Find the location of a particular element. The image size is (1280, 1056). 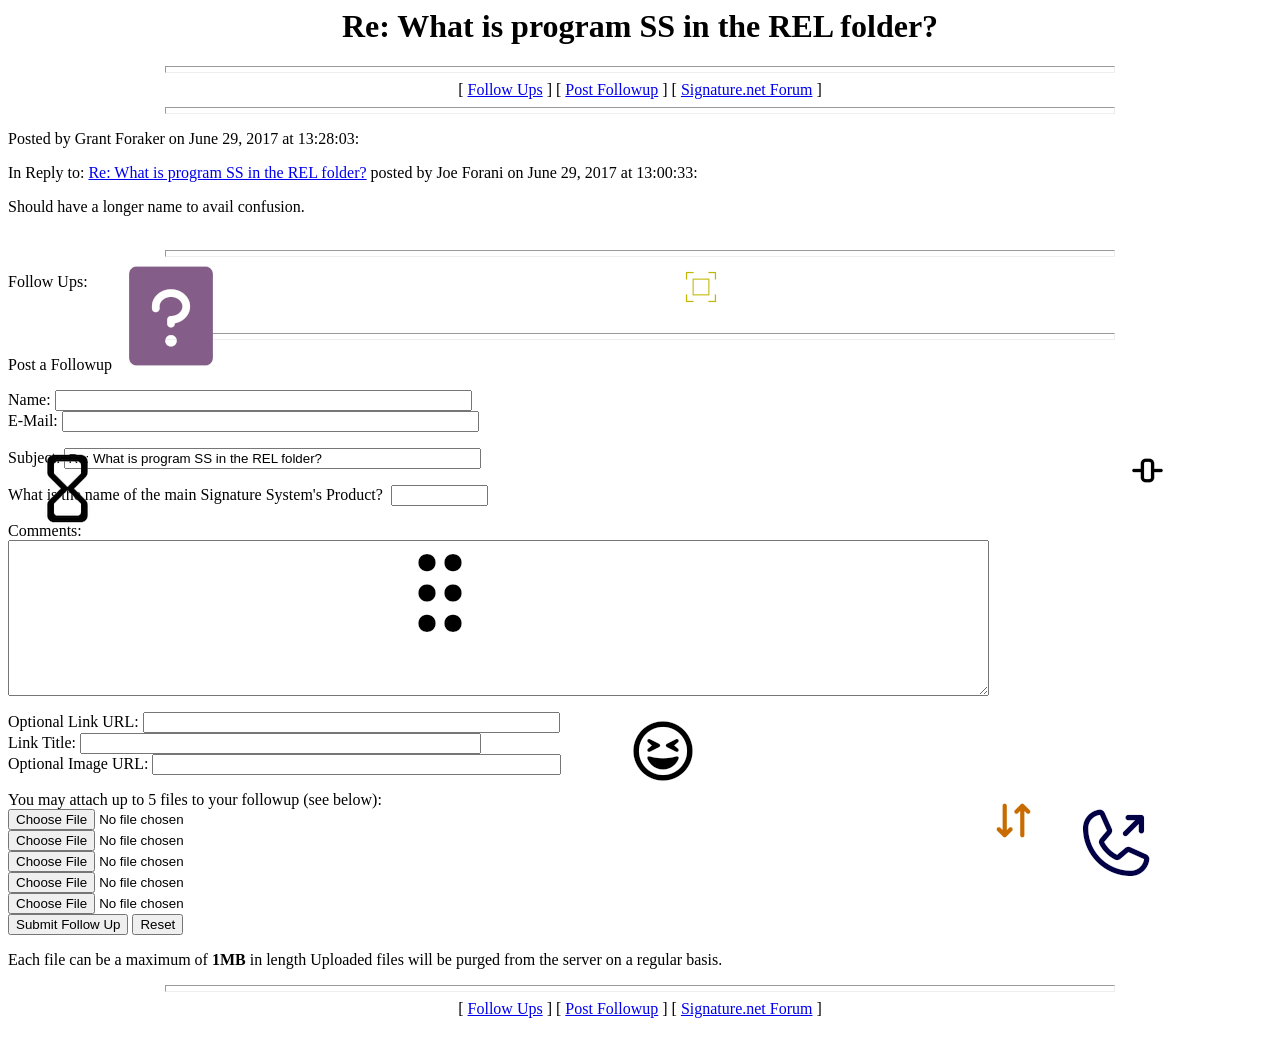

react with a laughing emoji is located at coordinates (663, 751).